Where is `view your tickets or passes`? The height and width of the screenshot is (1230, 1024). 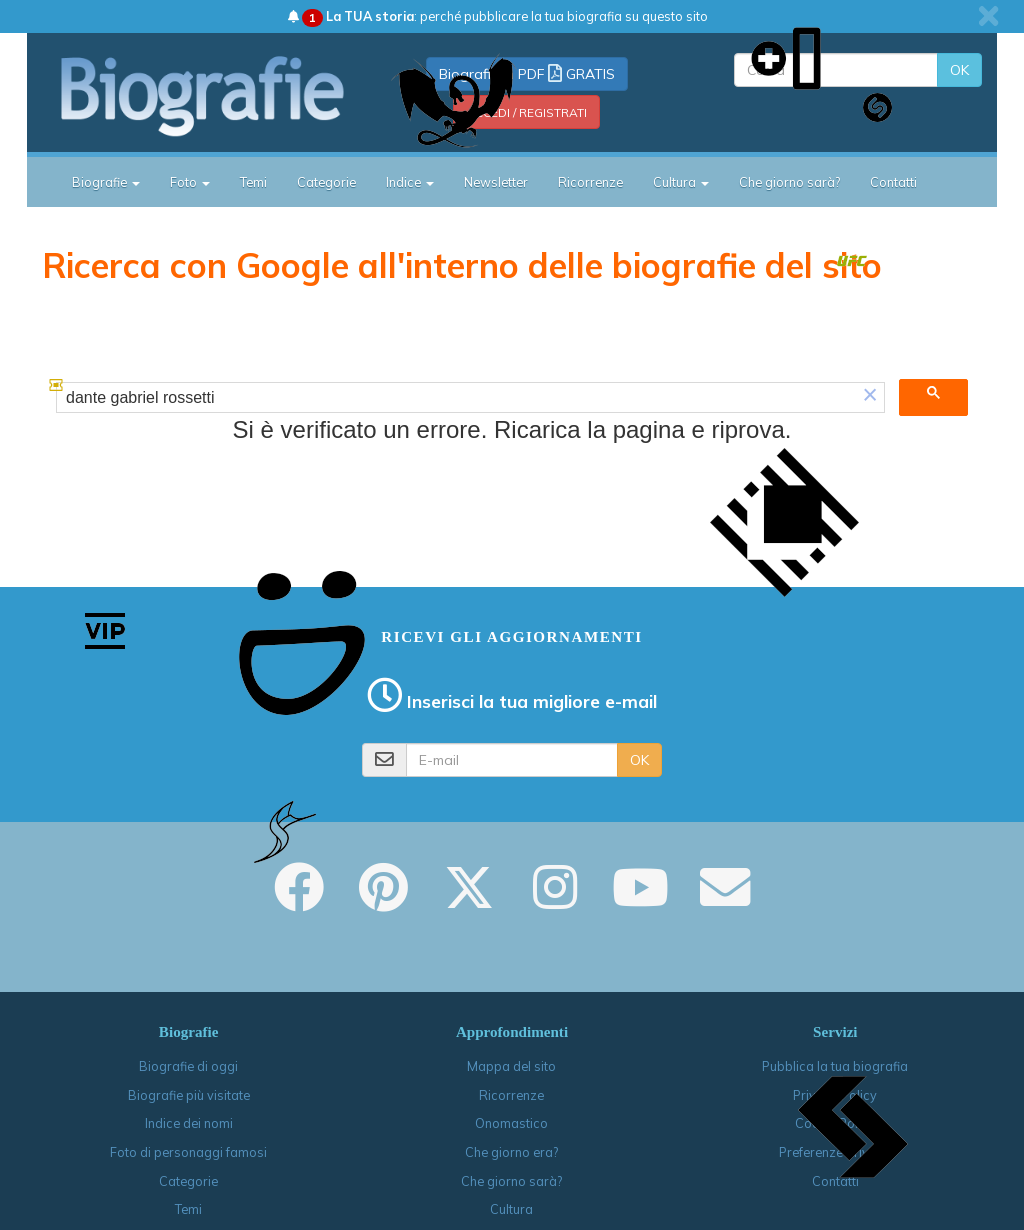 view your tickets or passes is located at coordinates (56, 385).